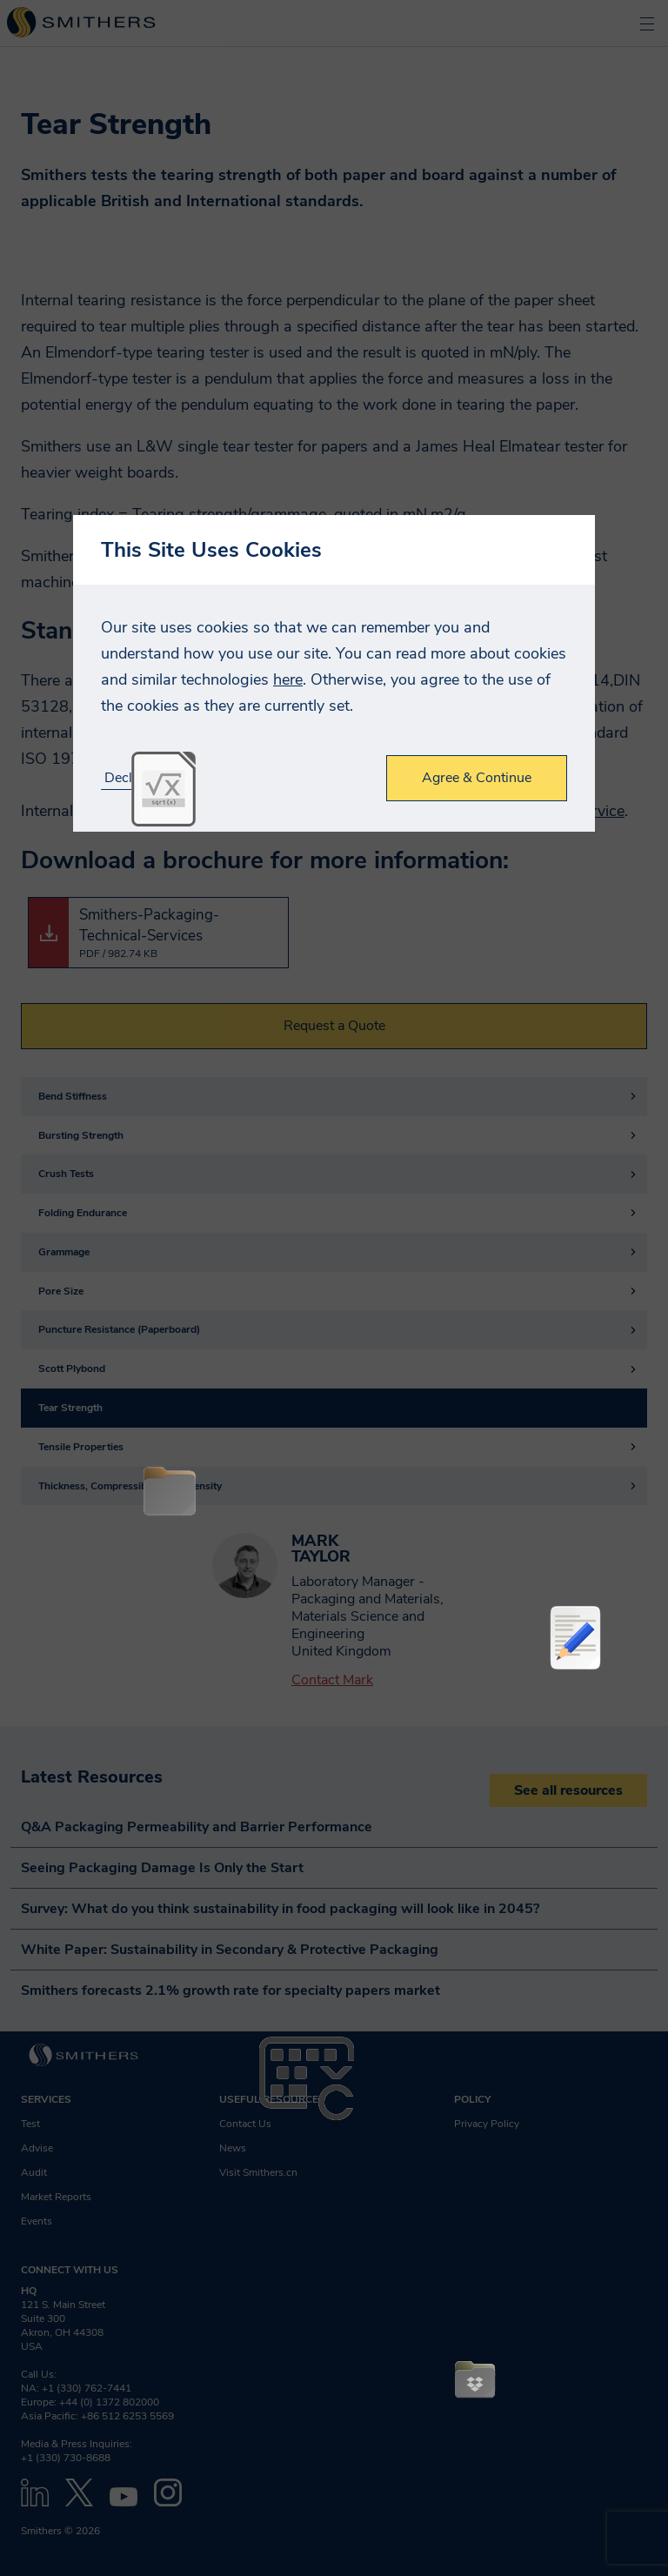 The width and height of the screenshot is (668, 2576). Describe the element at coordinates (306, 2072) in the screenshot. I see `open on-screen keyboard settings` at that location.